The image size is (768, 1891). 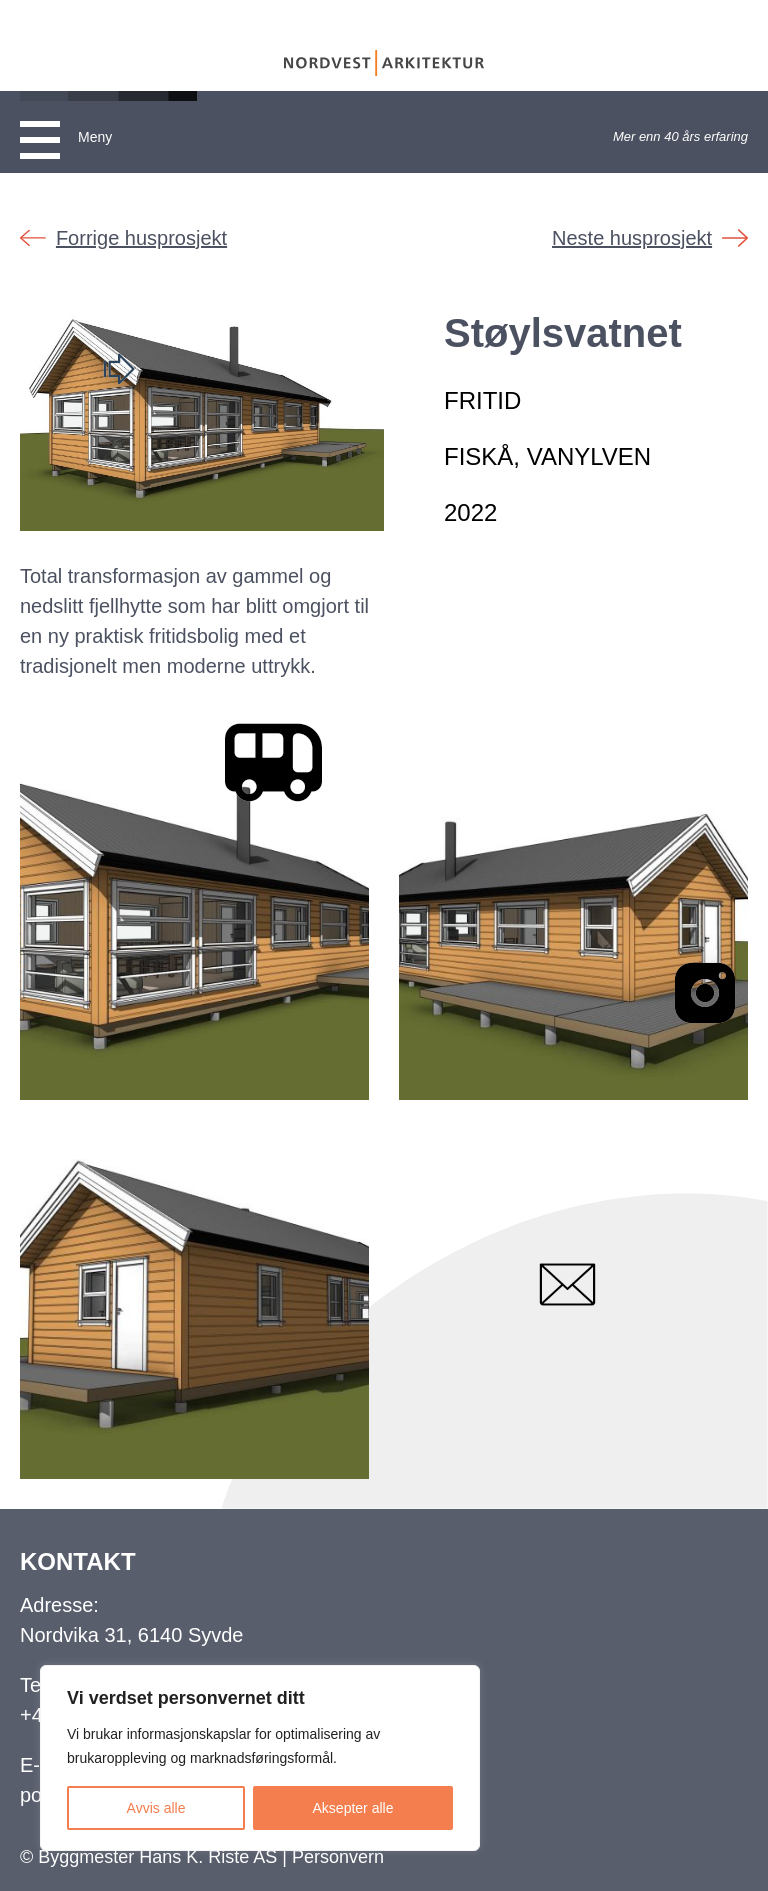 What do you see at coordinates (567, 1284) in the screenshot?
I see `open your inbox` at bounding box center [567, 1284].